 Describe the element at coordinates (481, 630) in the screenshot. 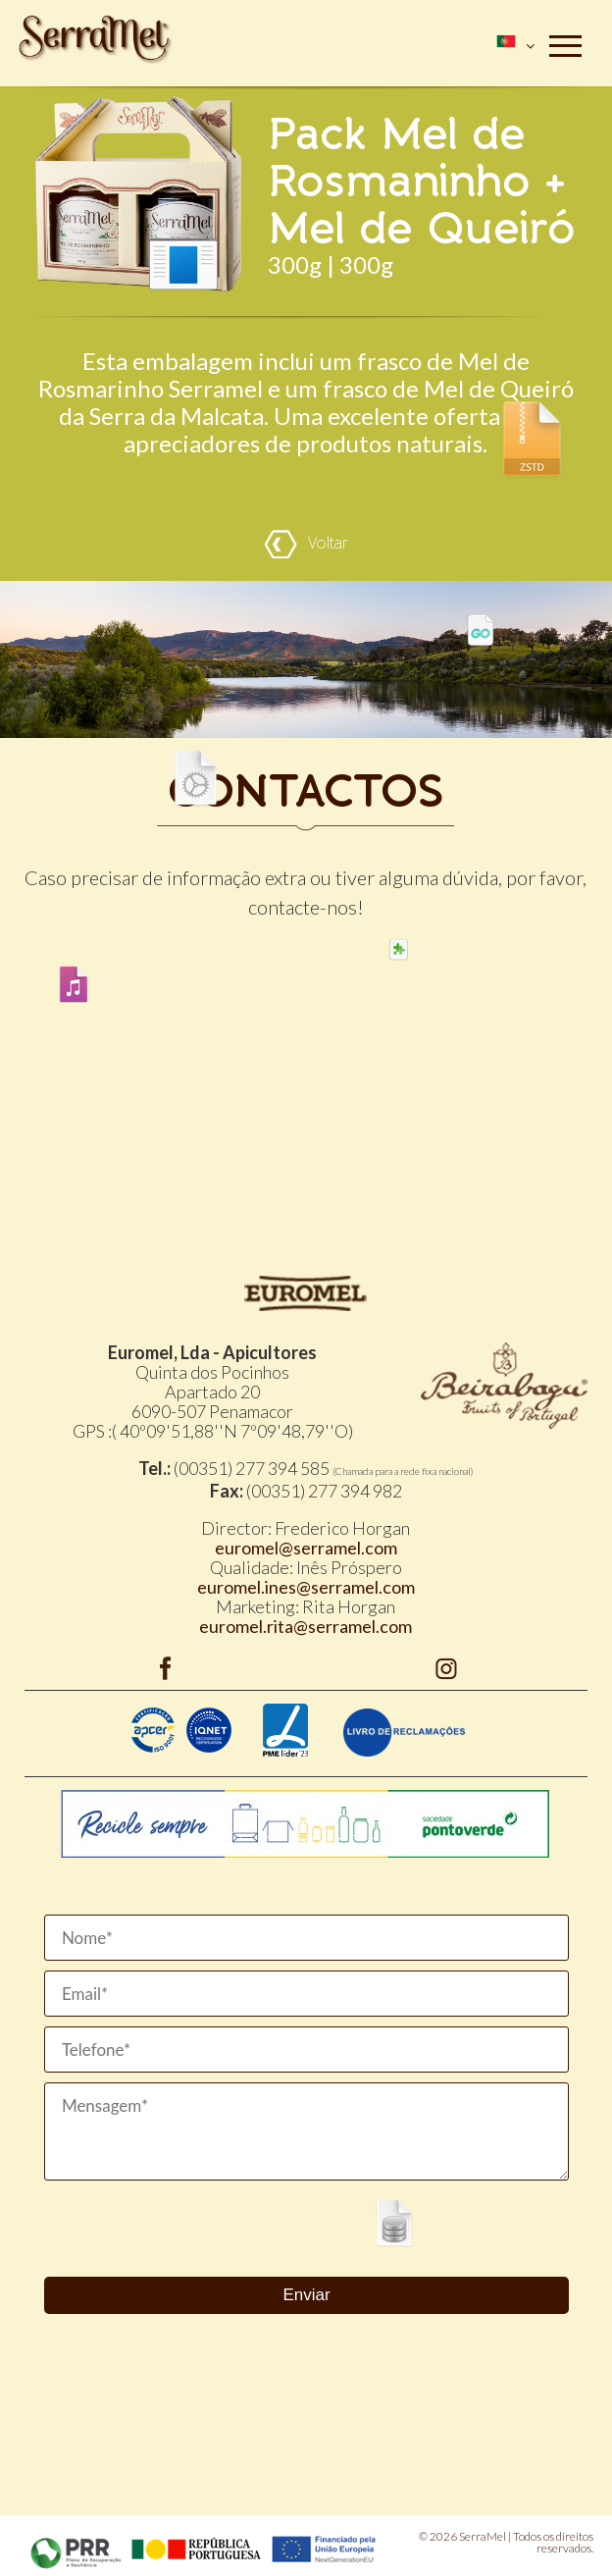

I see `a Go programming language source file` at that location.